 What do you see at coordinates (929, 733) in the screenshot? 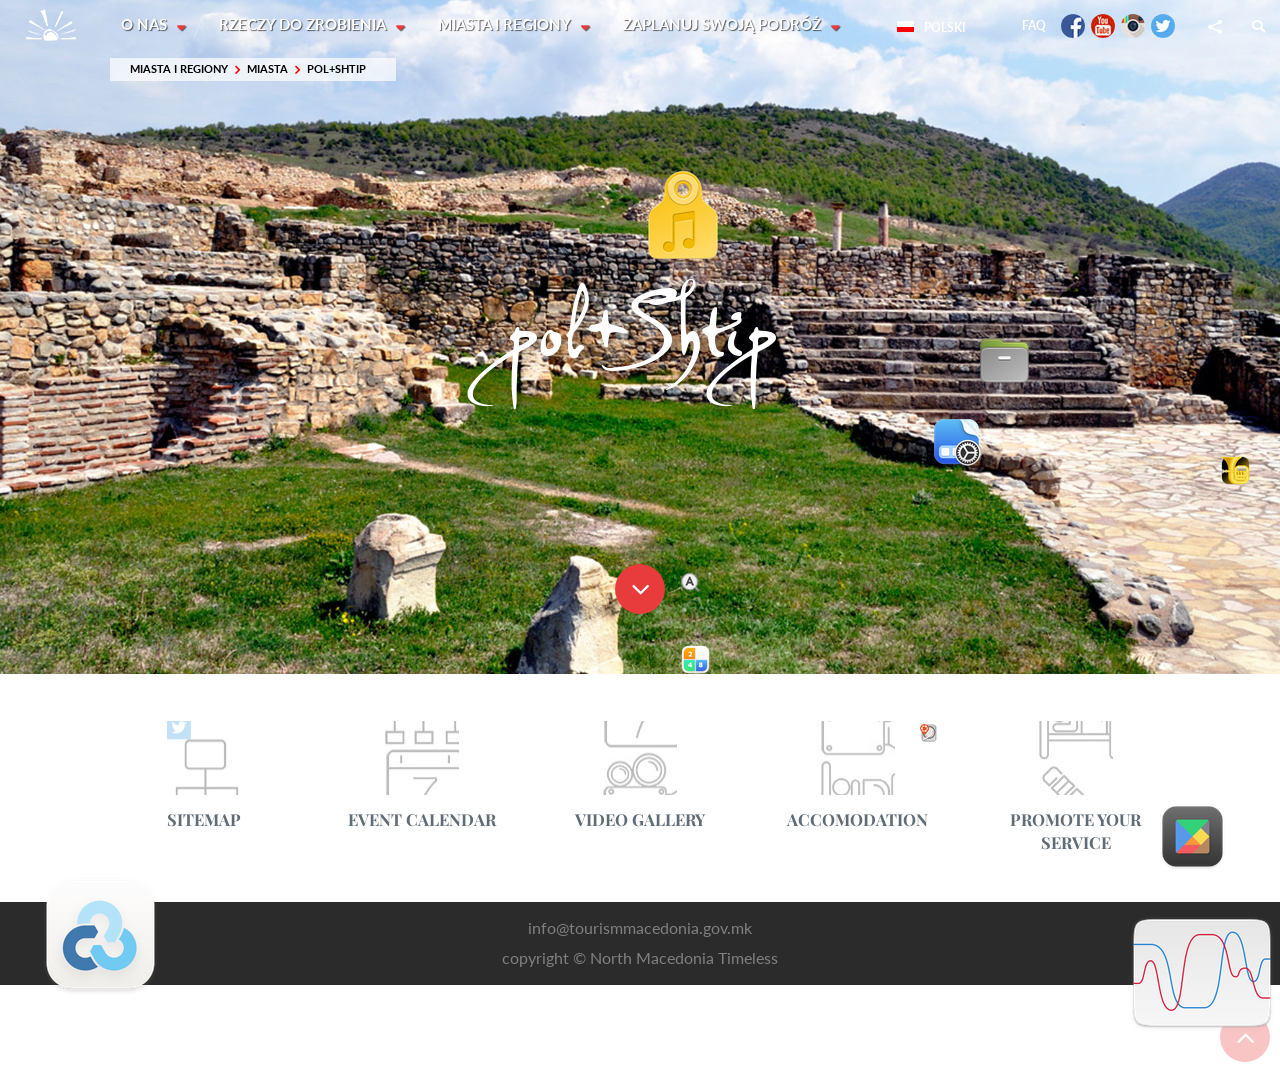
I see `launch the ubiquity ubuntu installer` at bounding box center [929, 733].